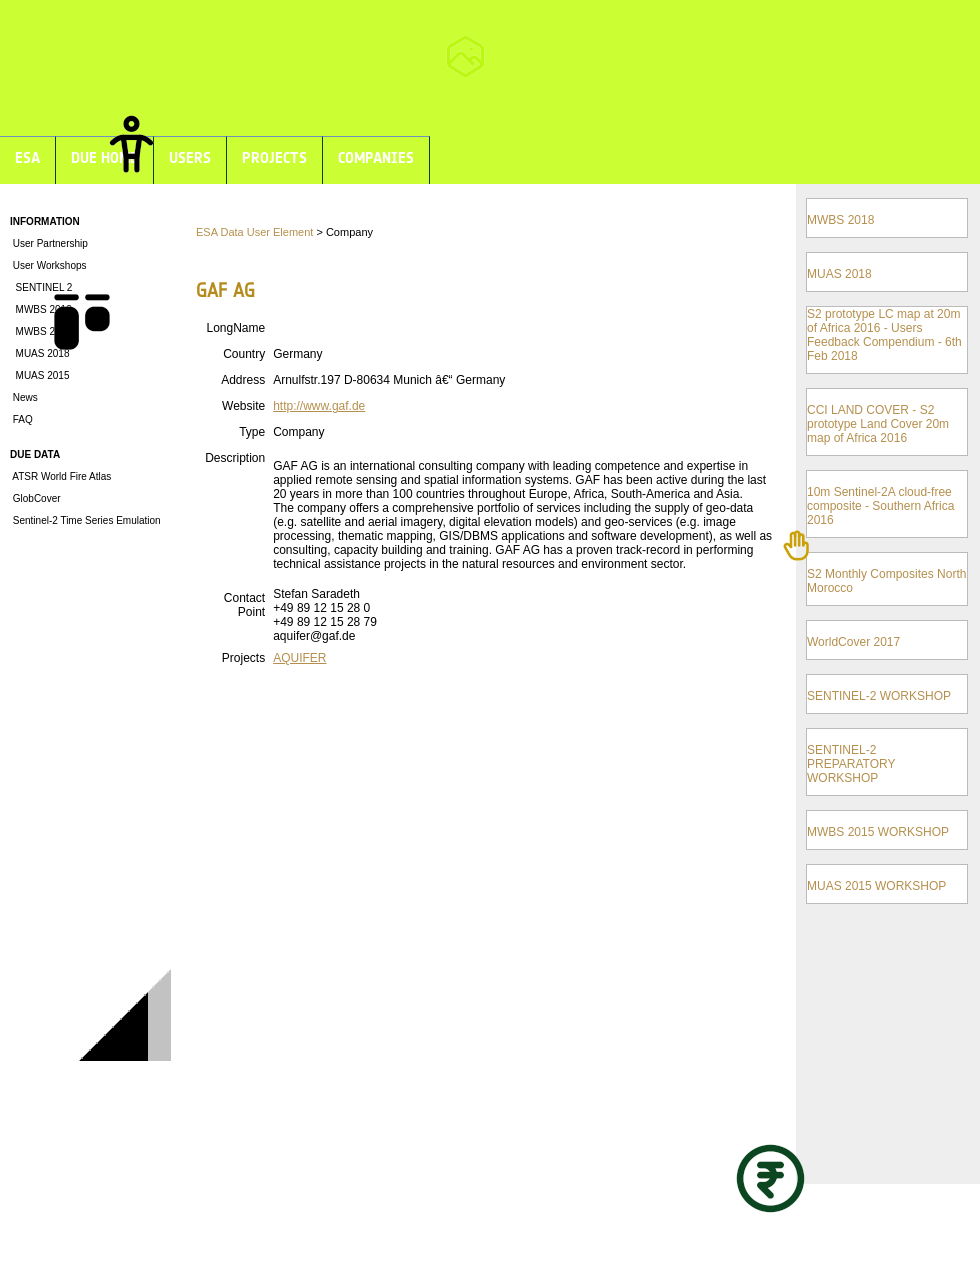  I want to click on switch to kanban board view, so click(82, 322).